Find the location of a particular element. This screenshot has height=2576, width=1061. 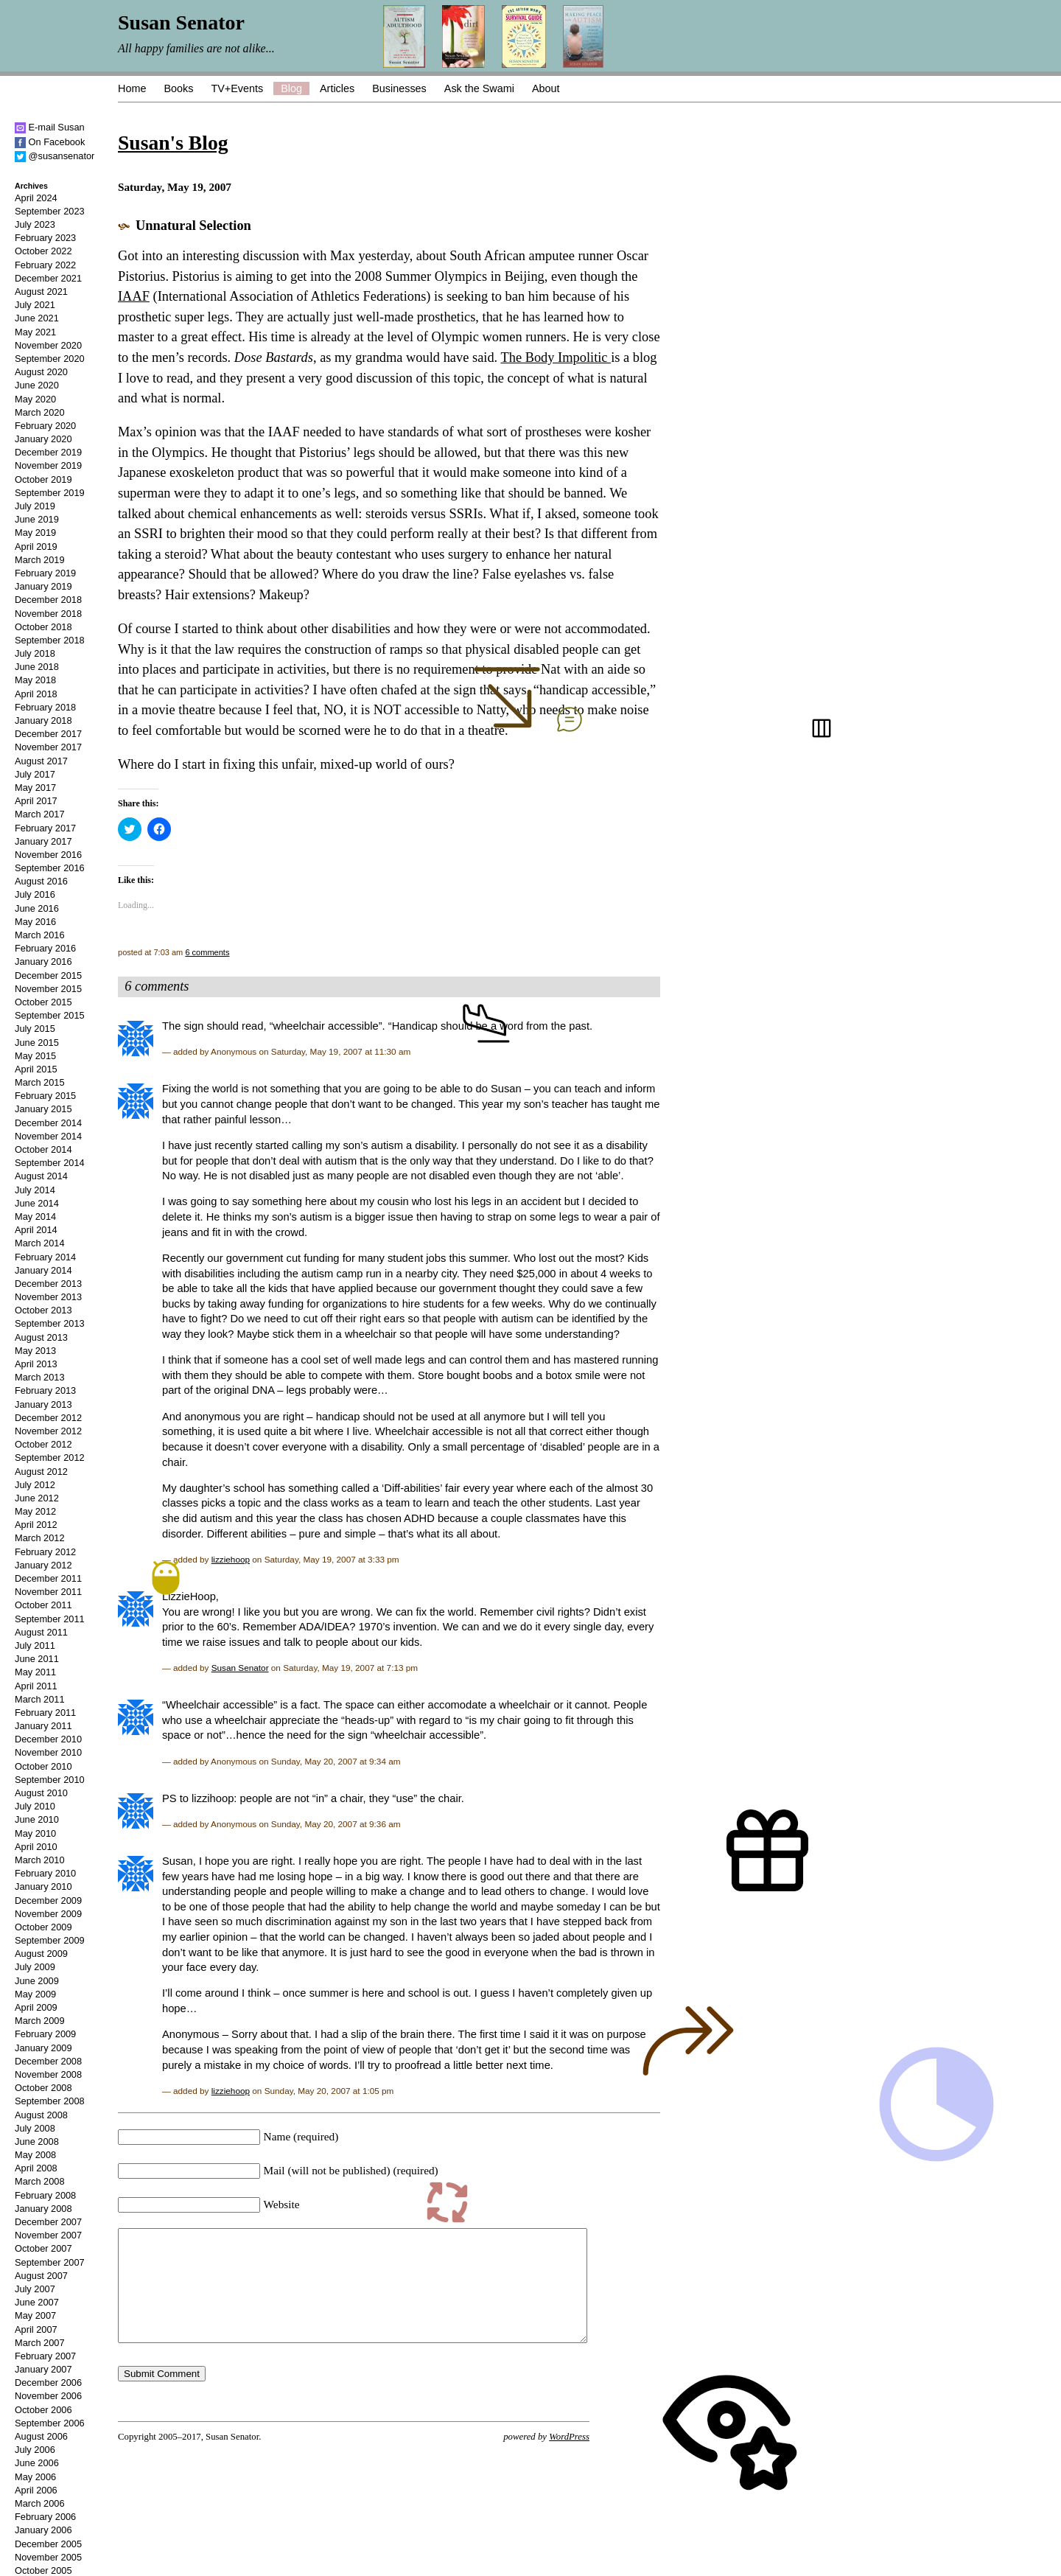

indicates 33% progress or completion is located at coordinates (936, 2104).